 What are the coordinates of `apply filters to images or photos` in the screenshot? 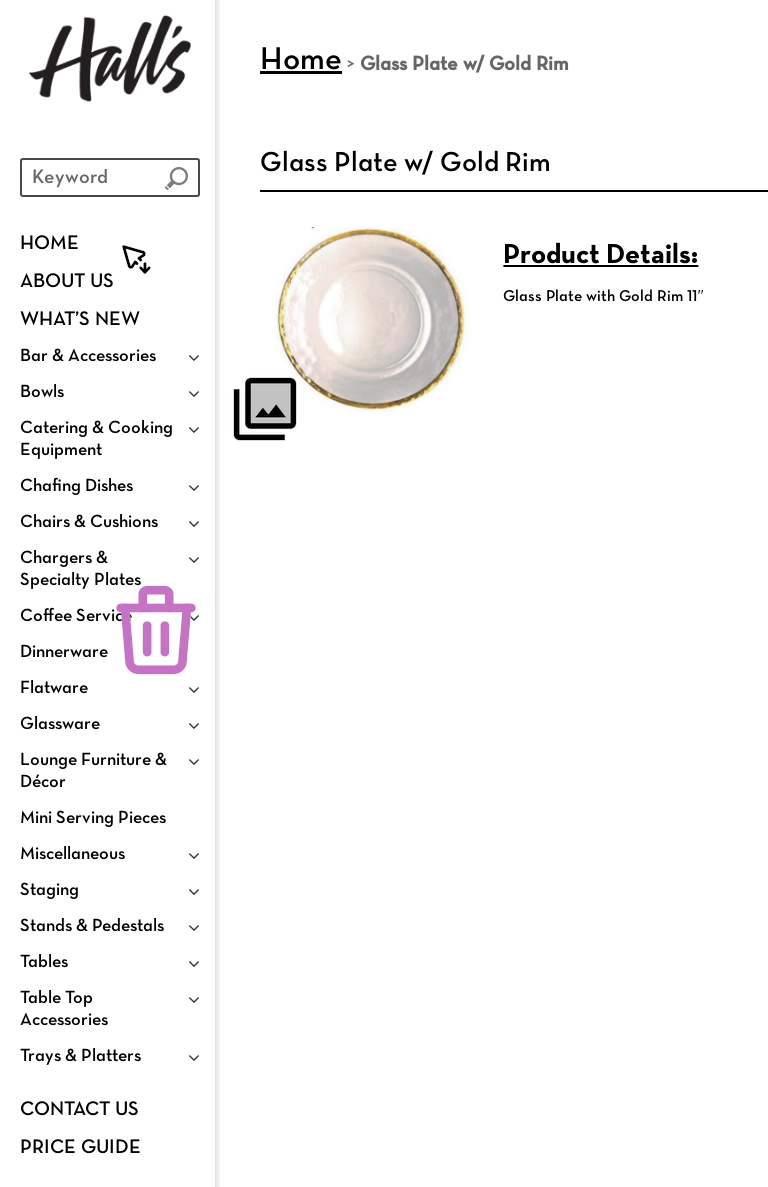 It's located at (265, 409).